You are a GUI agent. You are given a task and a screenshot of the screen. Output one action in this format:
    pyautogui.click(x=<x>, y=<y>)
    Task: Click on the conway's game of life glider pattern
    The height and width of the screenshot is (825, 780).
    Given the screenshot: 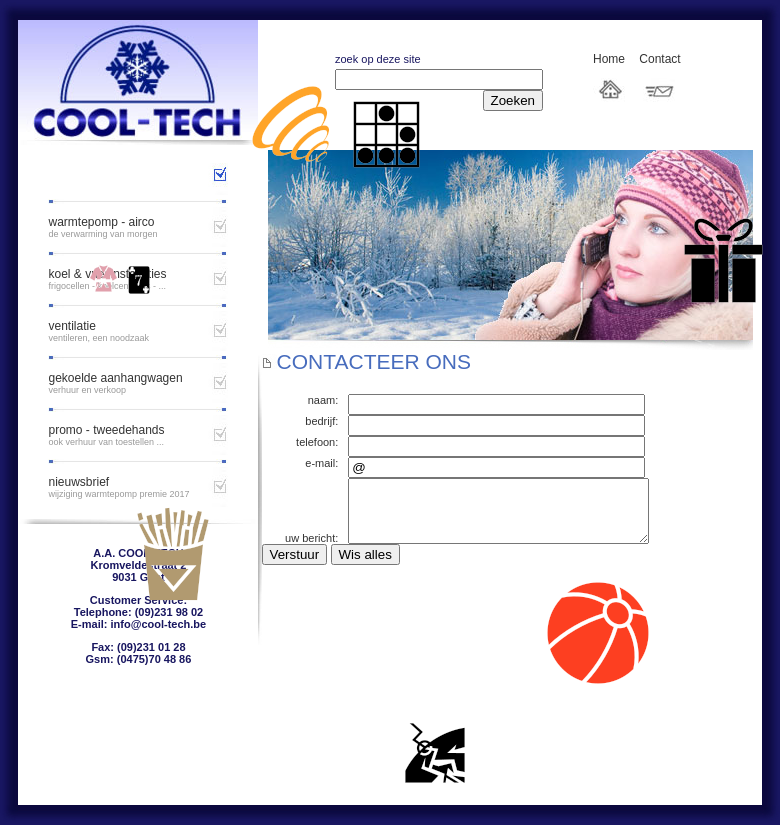 What is the action you would take?
    pyautogui.click(x=386, y=134)
    